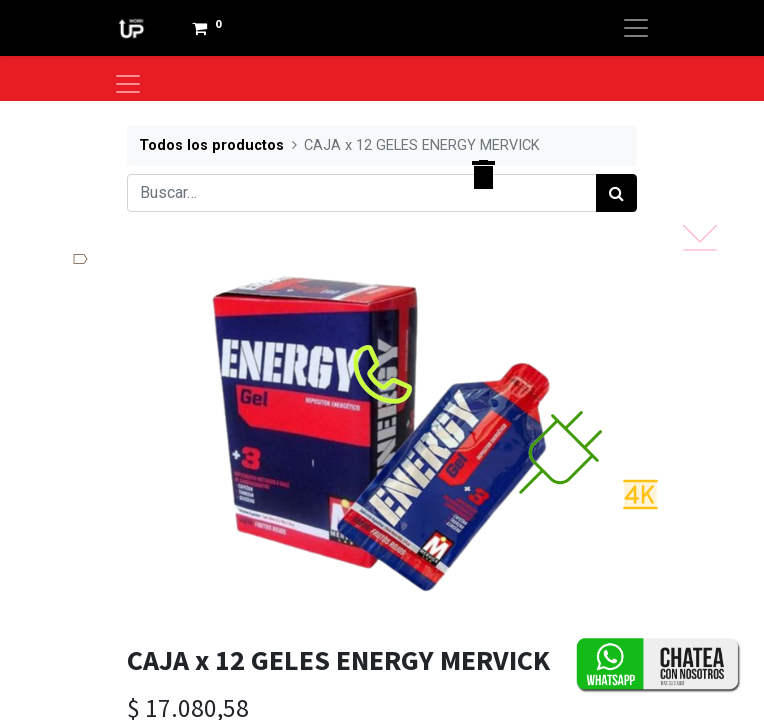 The width and height of the screenshot is (764, 720). Describe the element at coordinates (700, 237) in the screenshot. I see `collapse content or section below` at that location.